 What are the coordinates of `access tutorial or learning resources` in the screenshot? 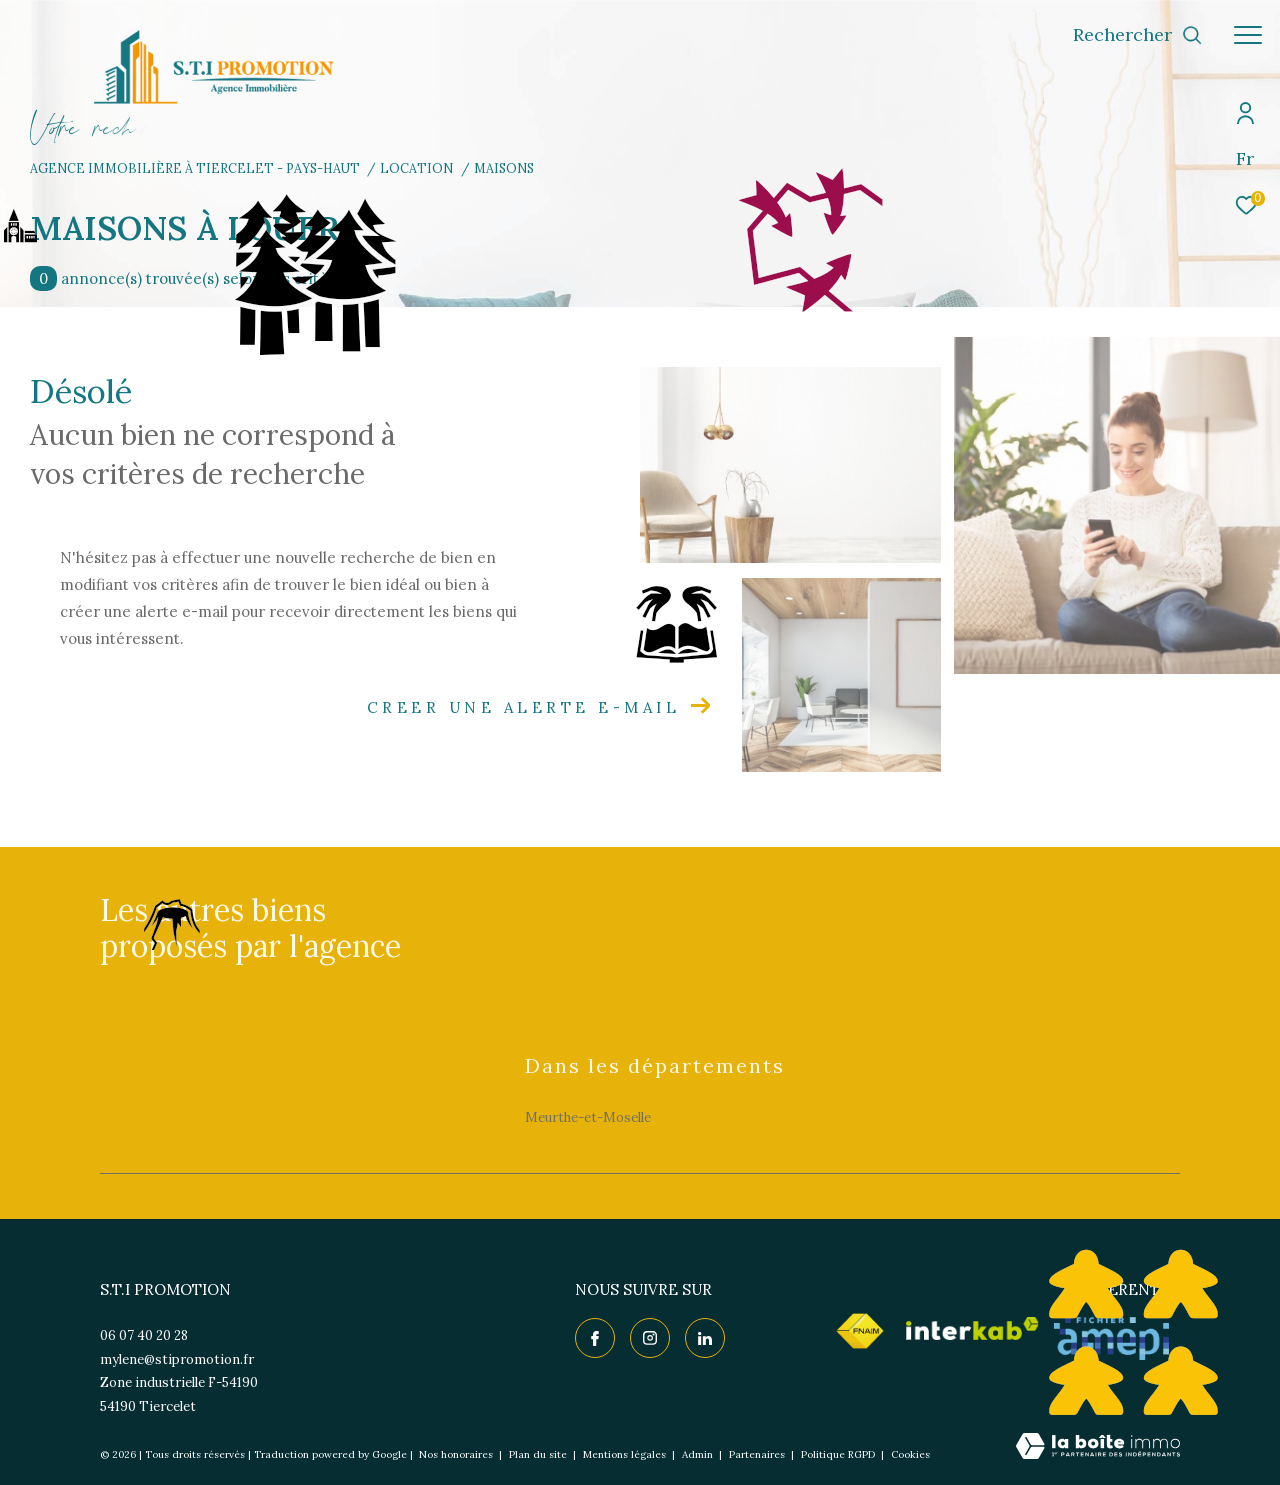 It's located at (676, 626).